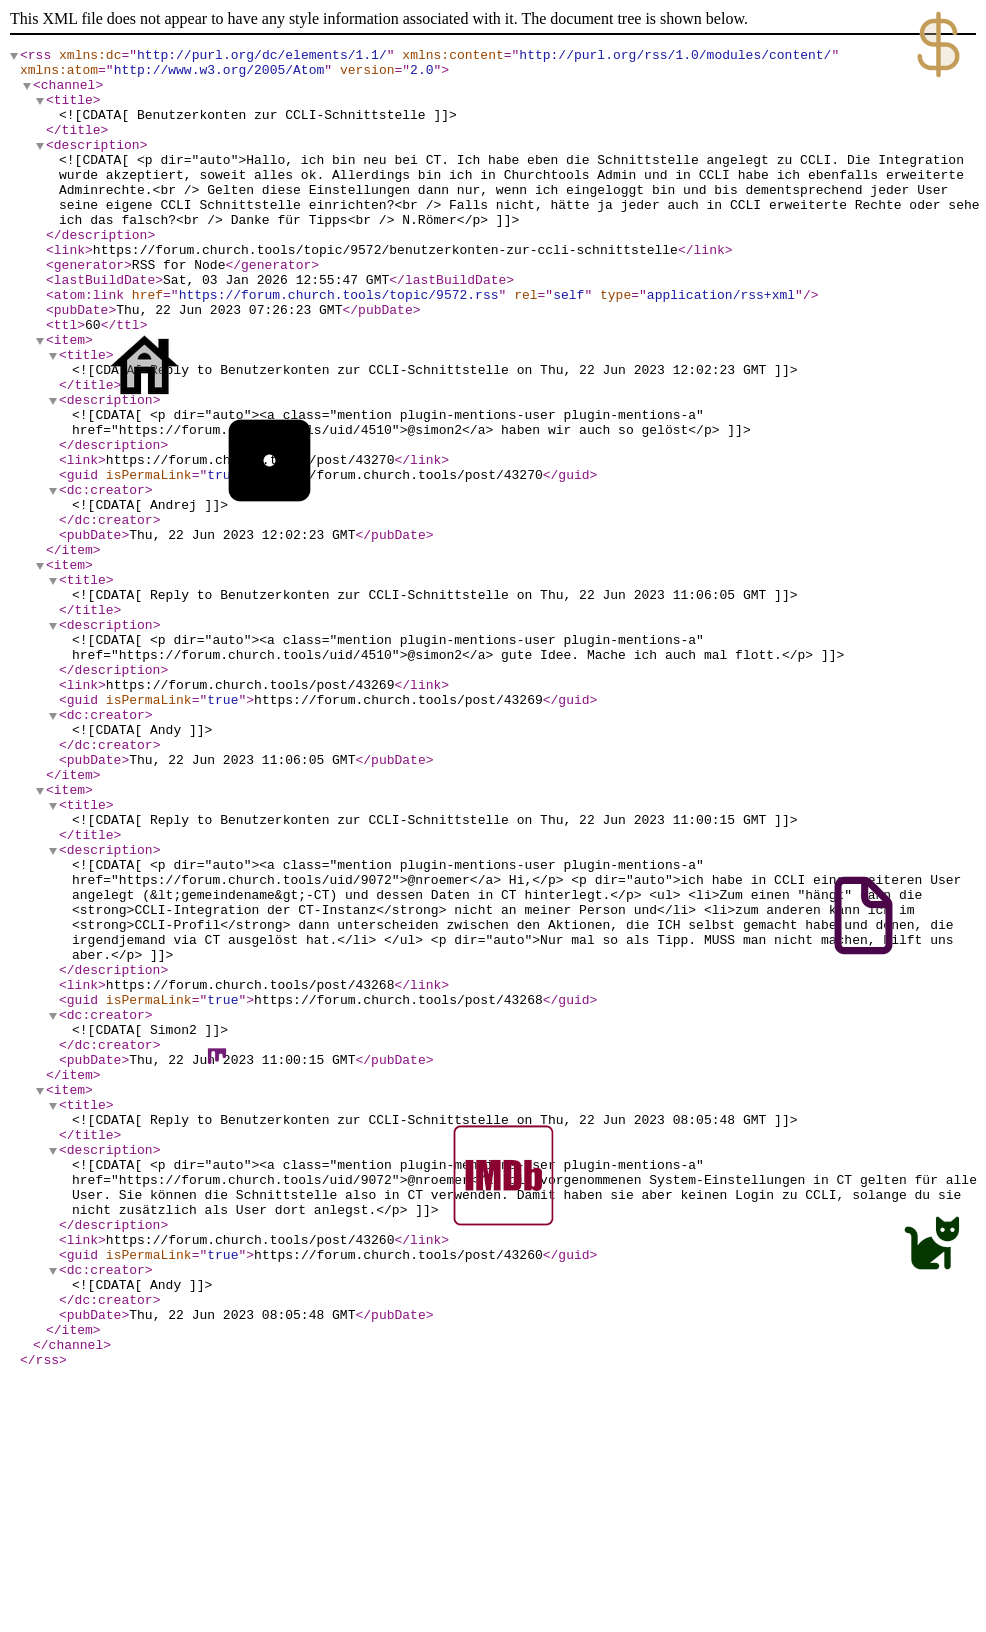 This screenshot has height=1632, width=986. I want to click on indicates a value of one in a dice or random number game, so click(269, 460).